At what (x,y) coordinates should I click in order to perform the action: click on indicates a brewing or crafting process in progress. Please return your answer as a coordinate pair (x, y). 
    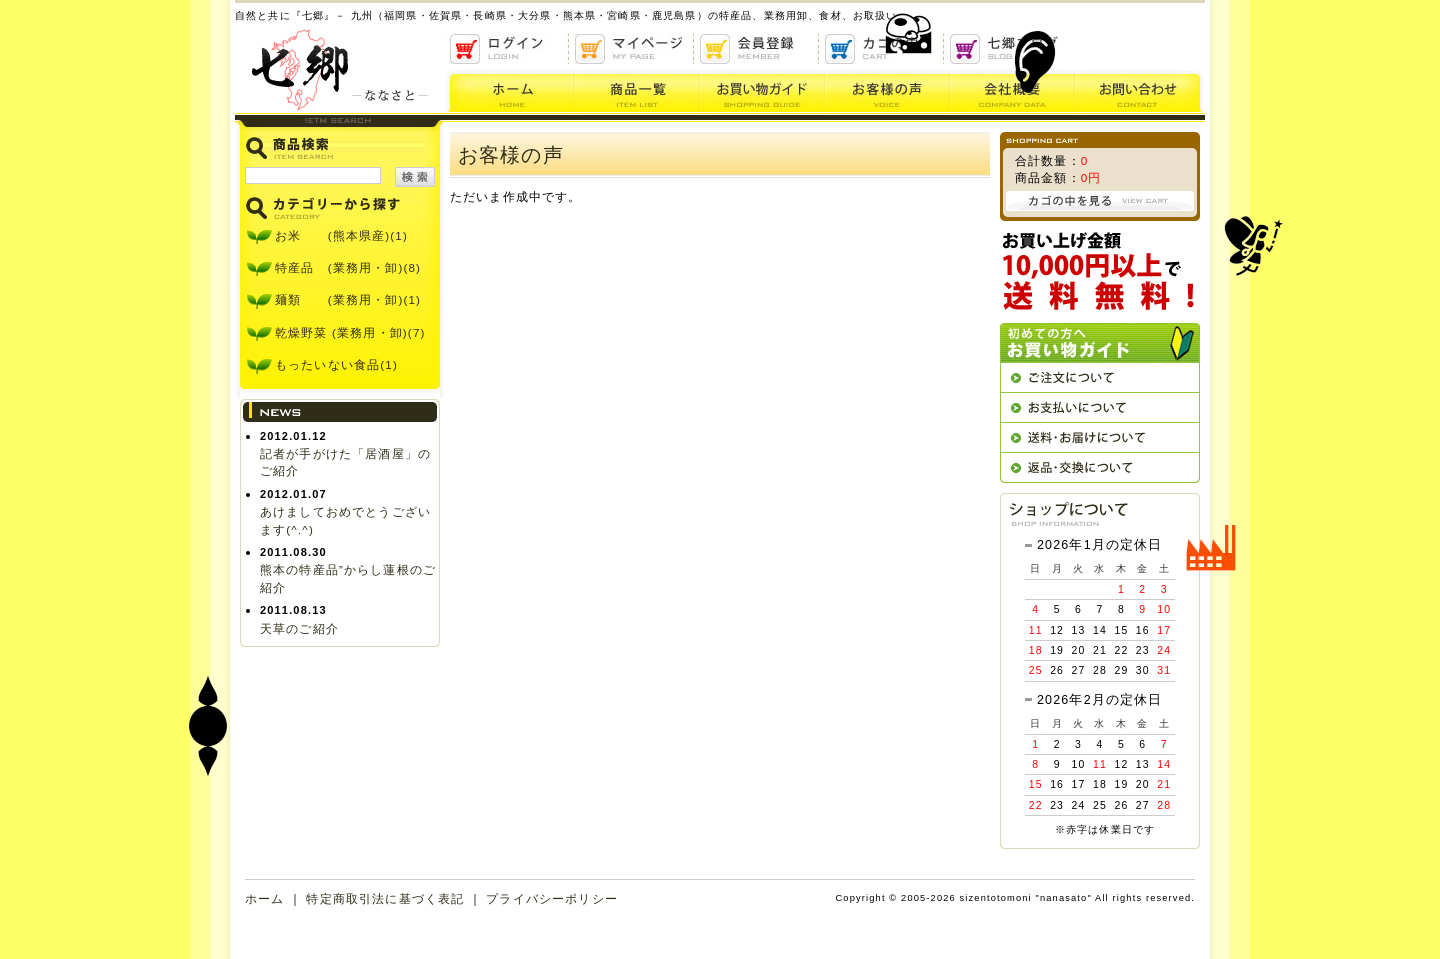
    Looking at the image, I should click on (908, 30).